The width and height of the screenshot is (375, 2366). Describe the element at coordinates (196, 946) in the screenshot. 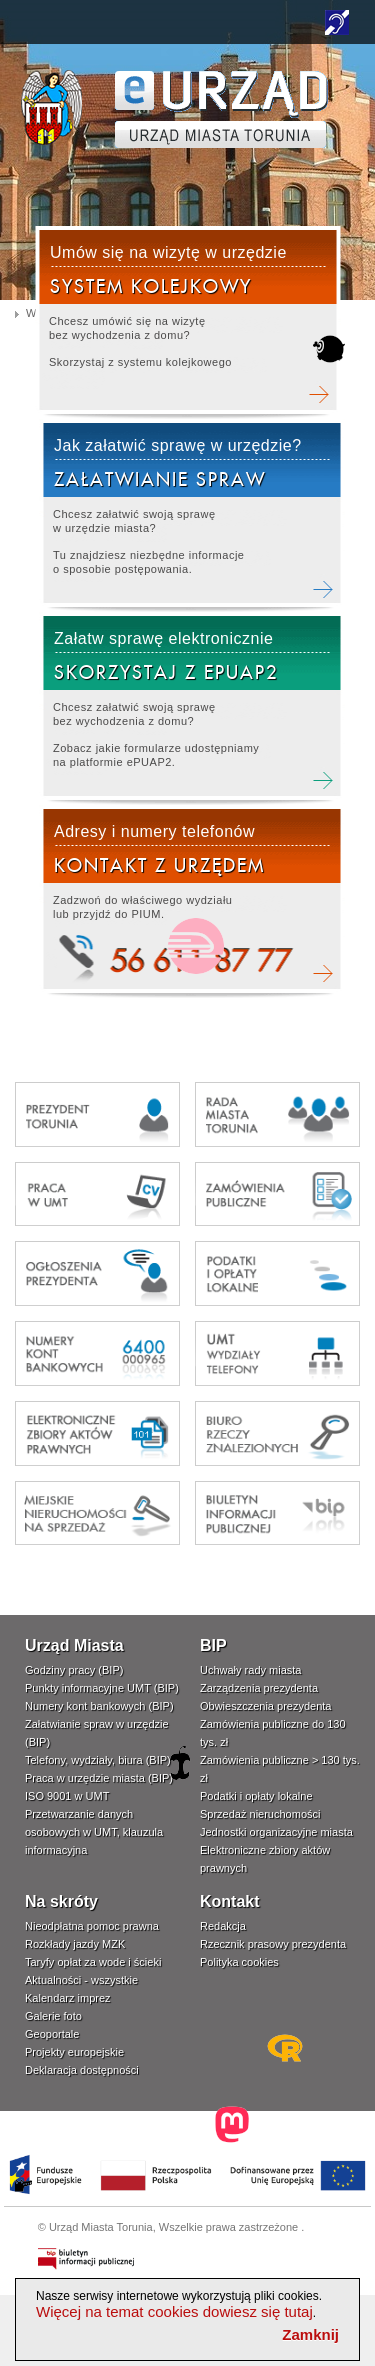

I see `railway app logo` at that location.